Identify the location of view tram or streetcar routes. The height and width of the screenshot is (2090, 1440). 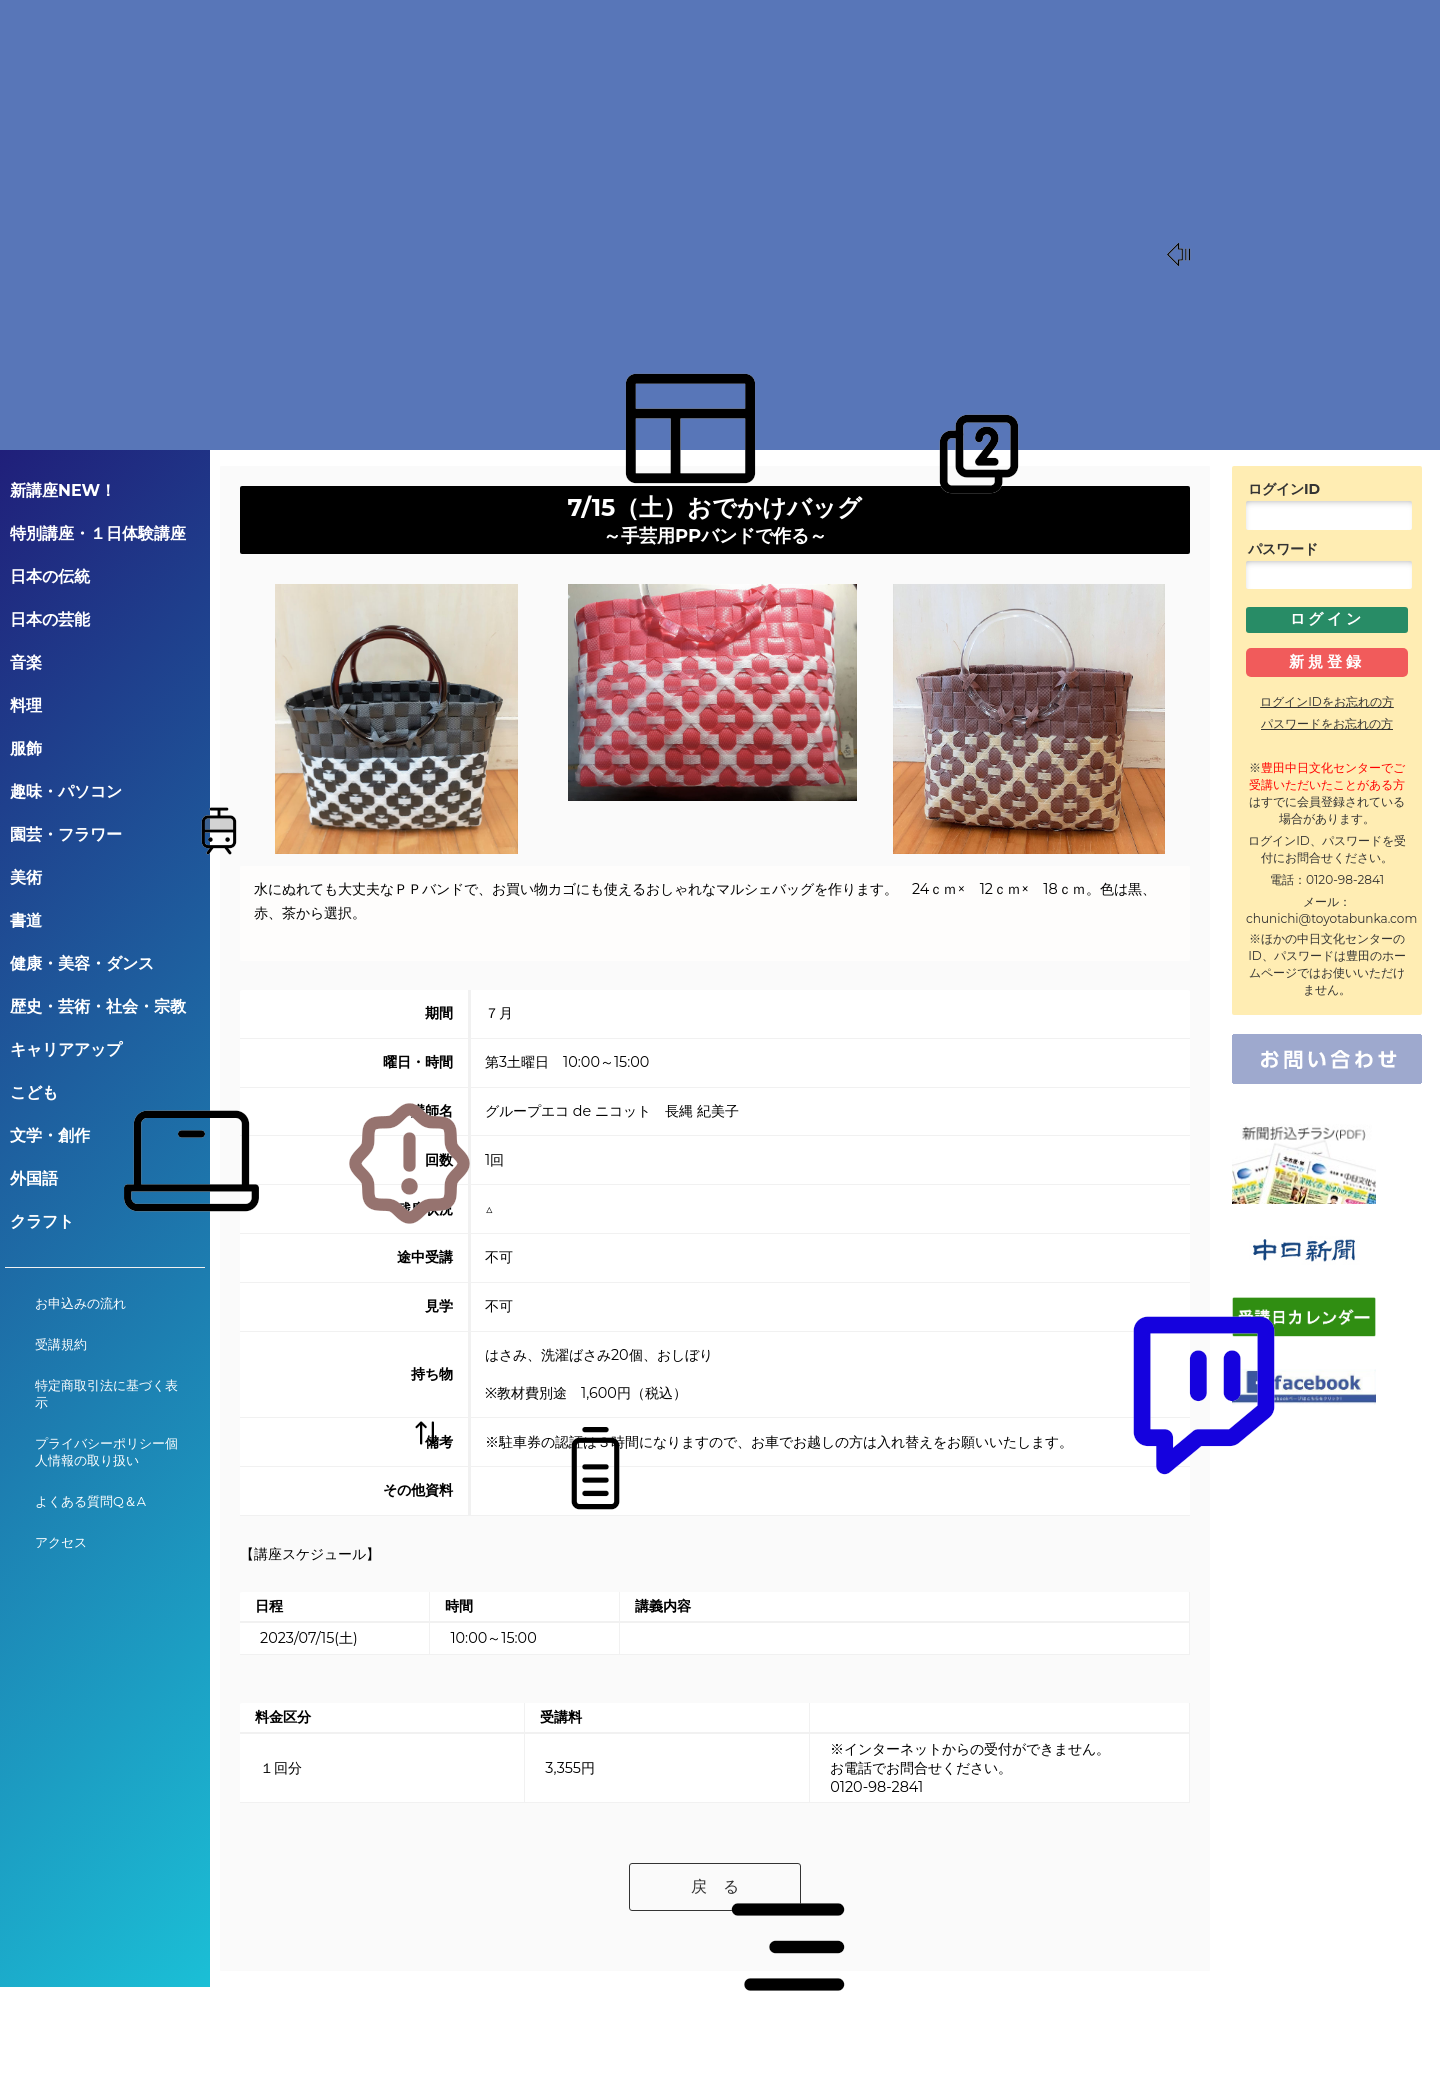
(219, 831).